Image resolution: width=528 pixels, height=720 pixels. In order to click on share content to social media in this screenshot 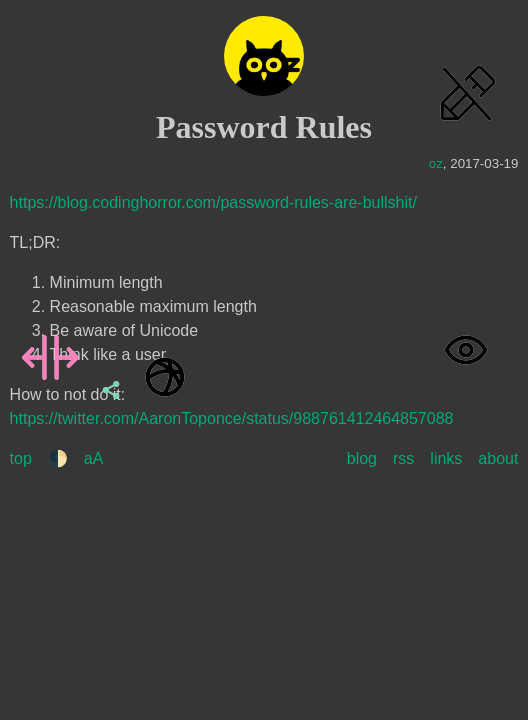, I will do `click(111, 390)`.